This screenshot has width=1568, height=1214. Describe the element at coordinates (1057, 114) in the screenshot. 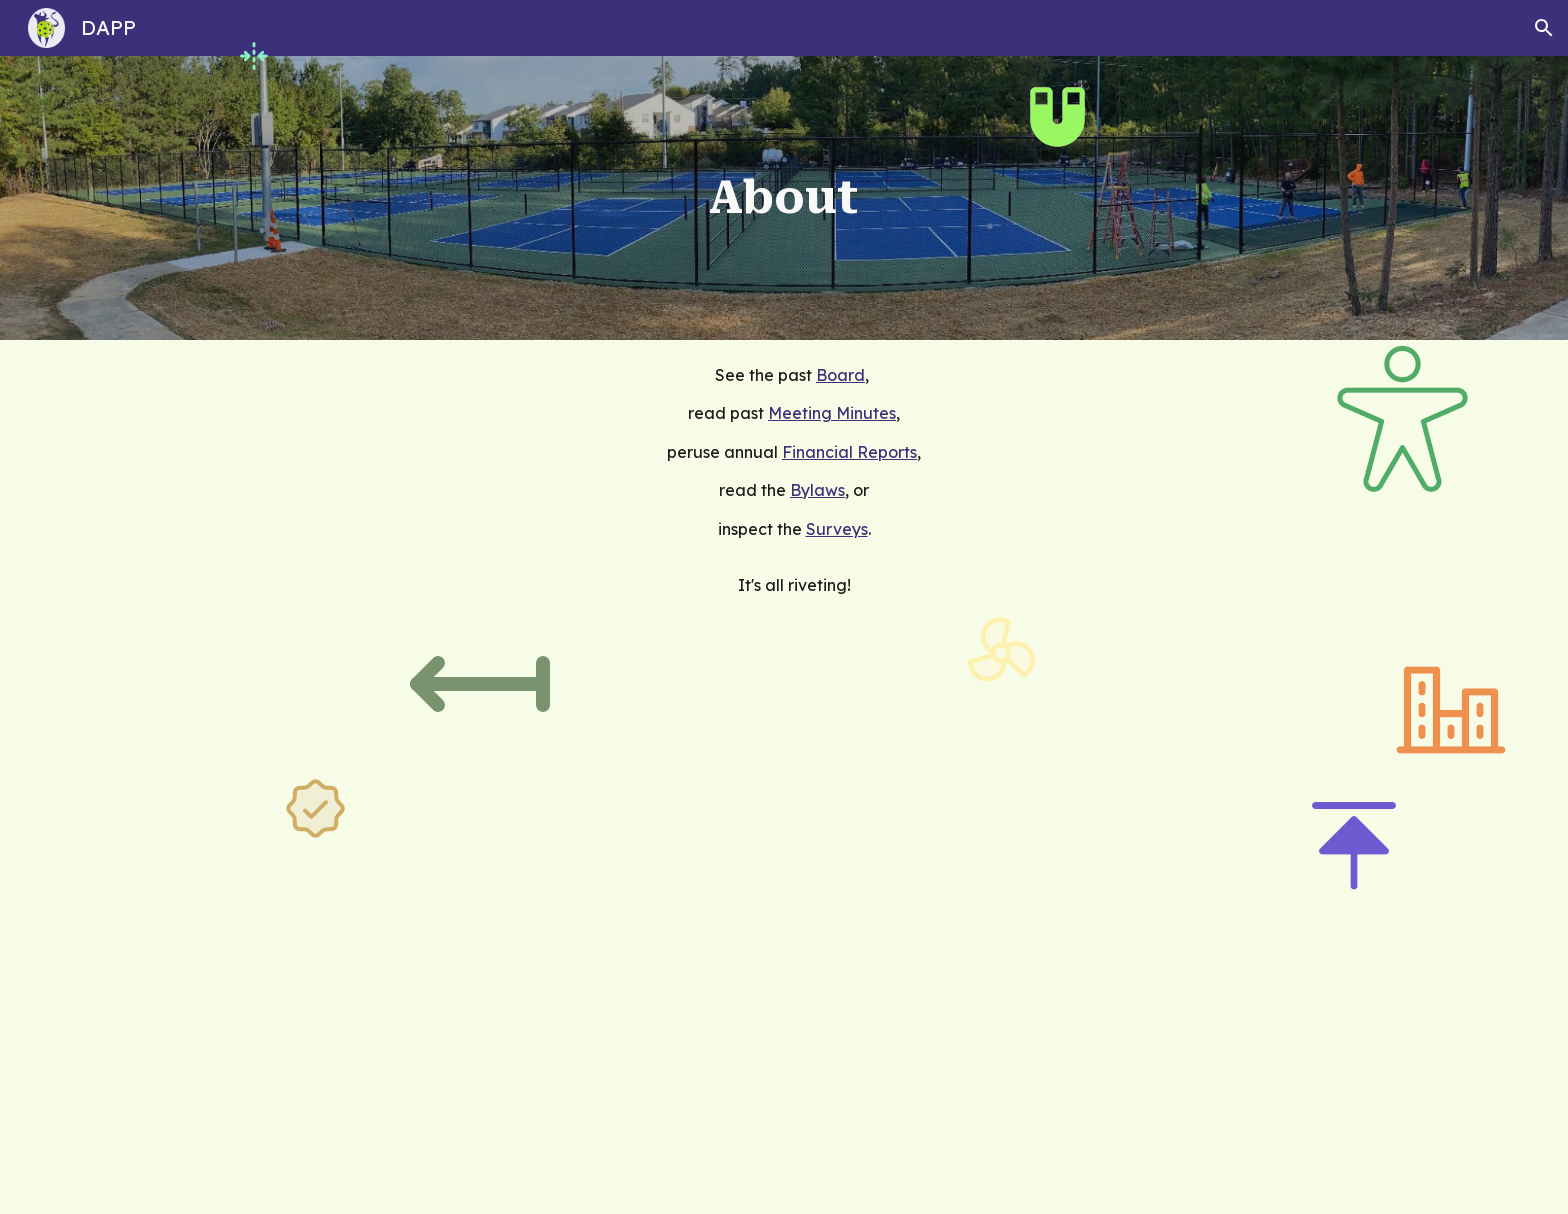

I see `activate magnetic snap or alignment tool` at that location.